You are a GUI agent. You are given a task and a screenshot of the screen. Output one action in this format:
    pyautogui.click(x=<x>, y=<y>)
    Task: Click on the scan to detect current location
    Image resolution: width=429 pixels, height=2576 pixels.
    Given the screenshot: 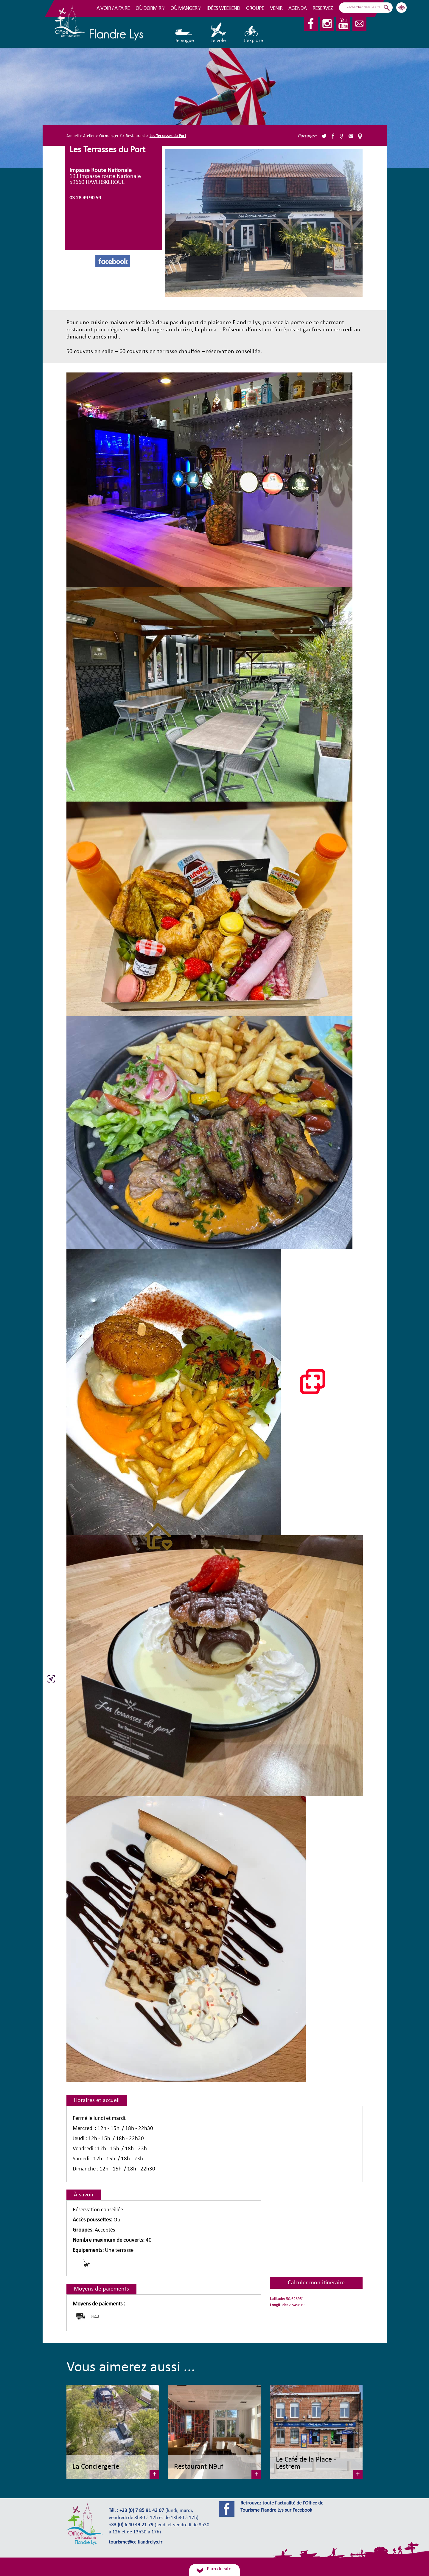 What is the action you would take?
    pyautogui.click(x=51, y=1679)
    